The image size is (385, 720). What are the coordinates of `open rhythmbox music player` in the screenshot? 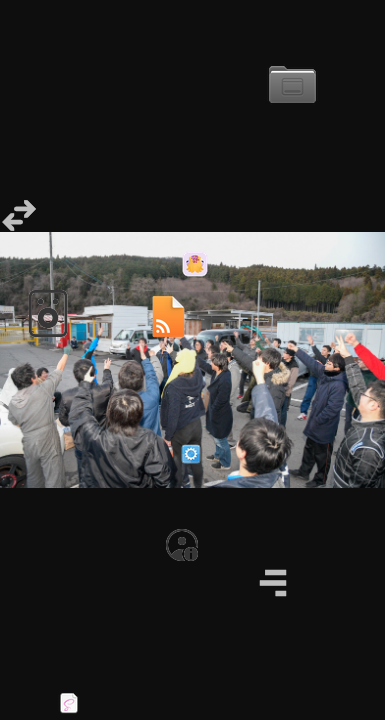 It's located at (49, 313).